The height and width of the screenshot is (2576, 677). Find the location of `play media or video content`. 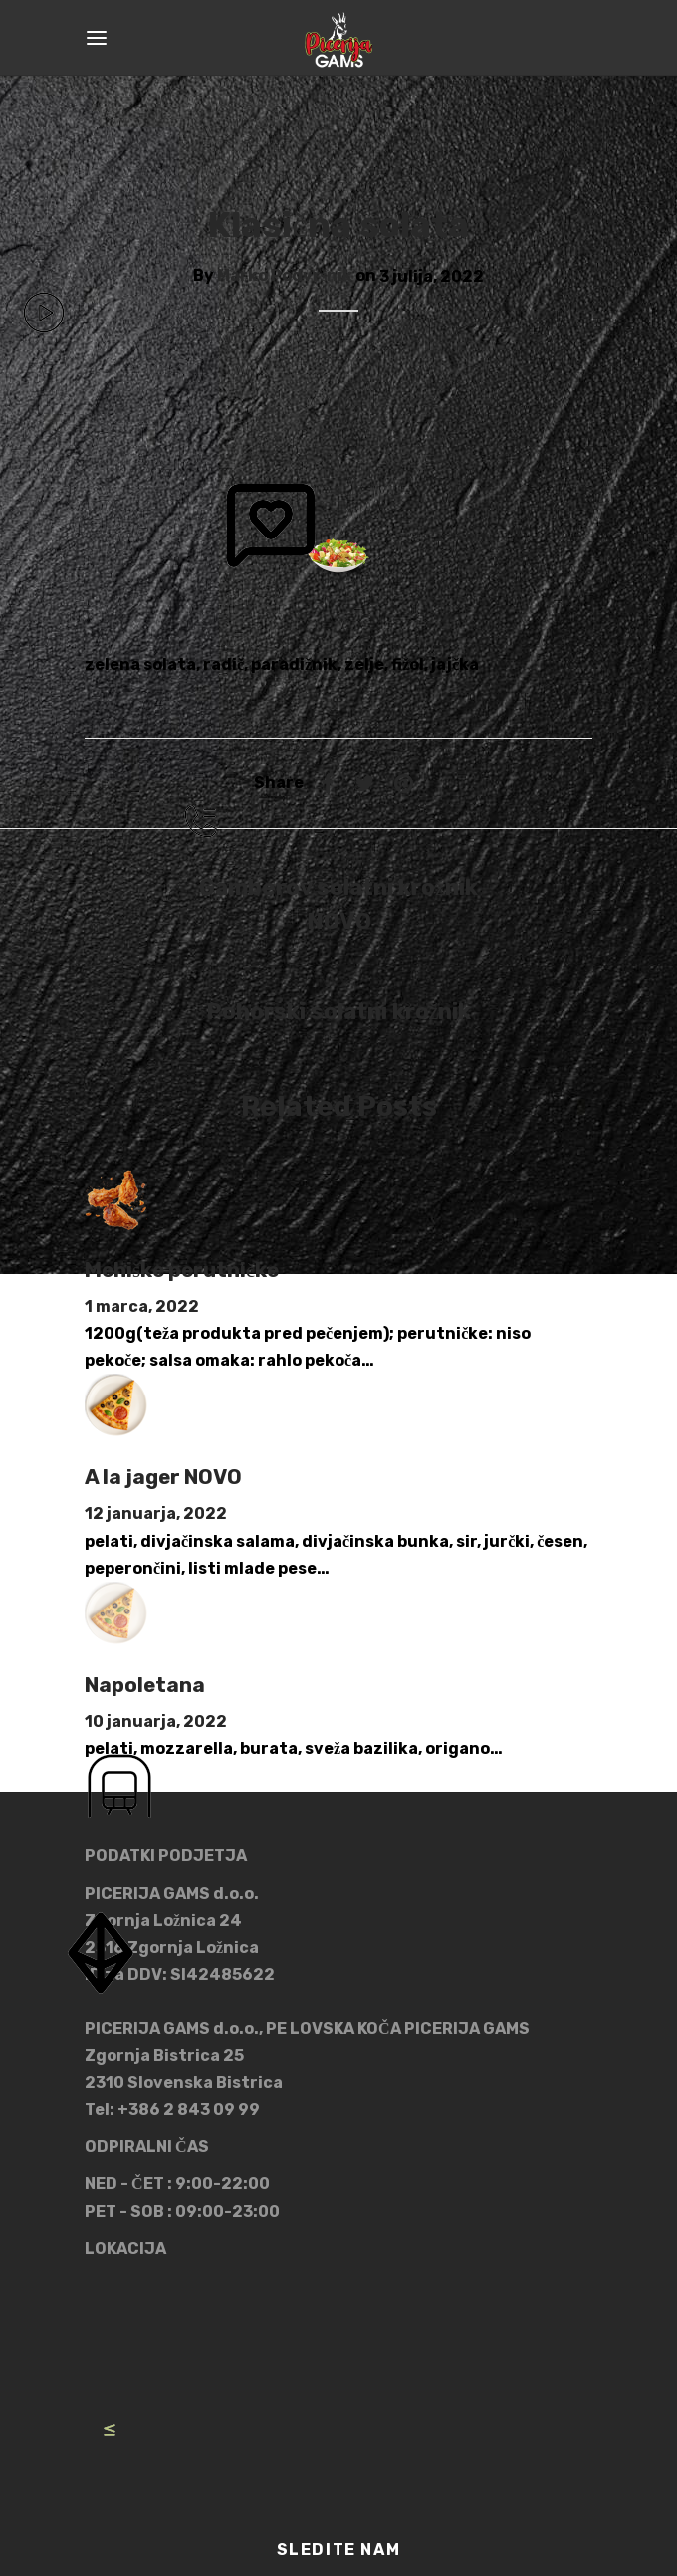

play media or video content is located at coordinates (44, 313).